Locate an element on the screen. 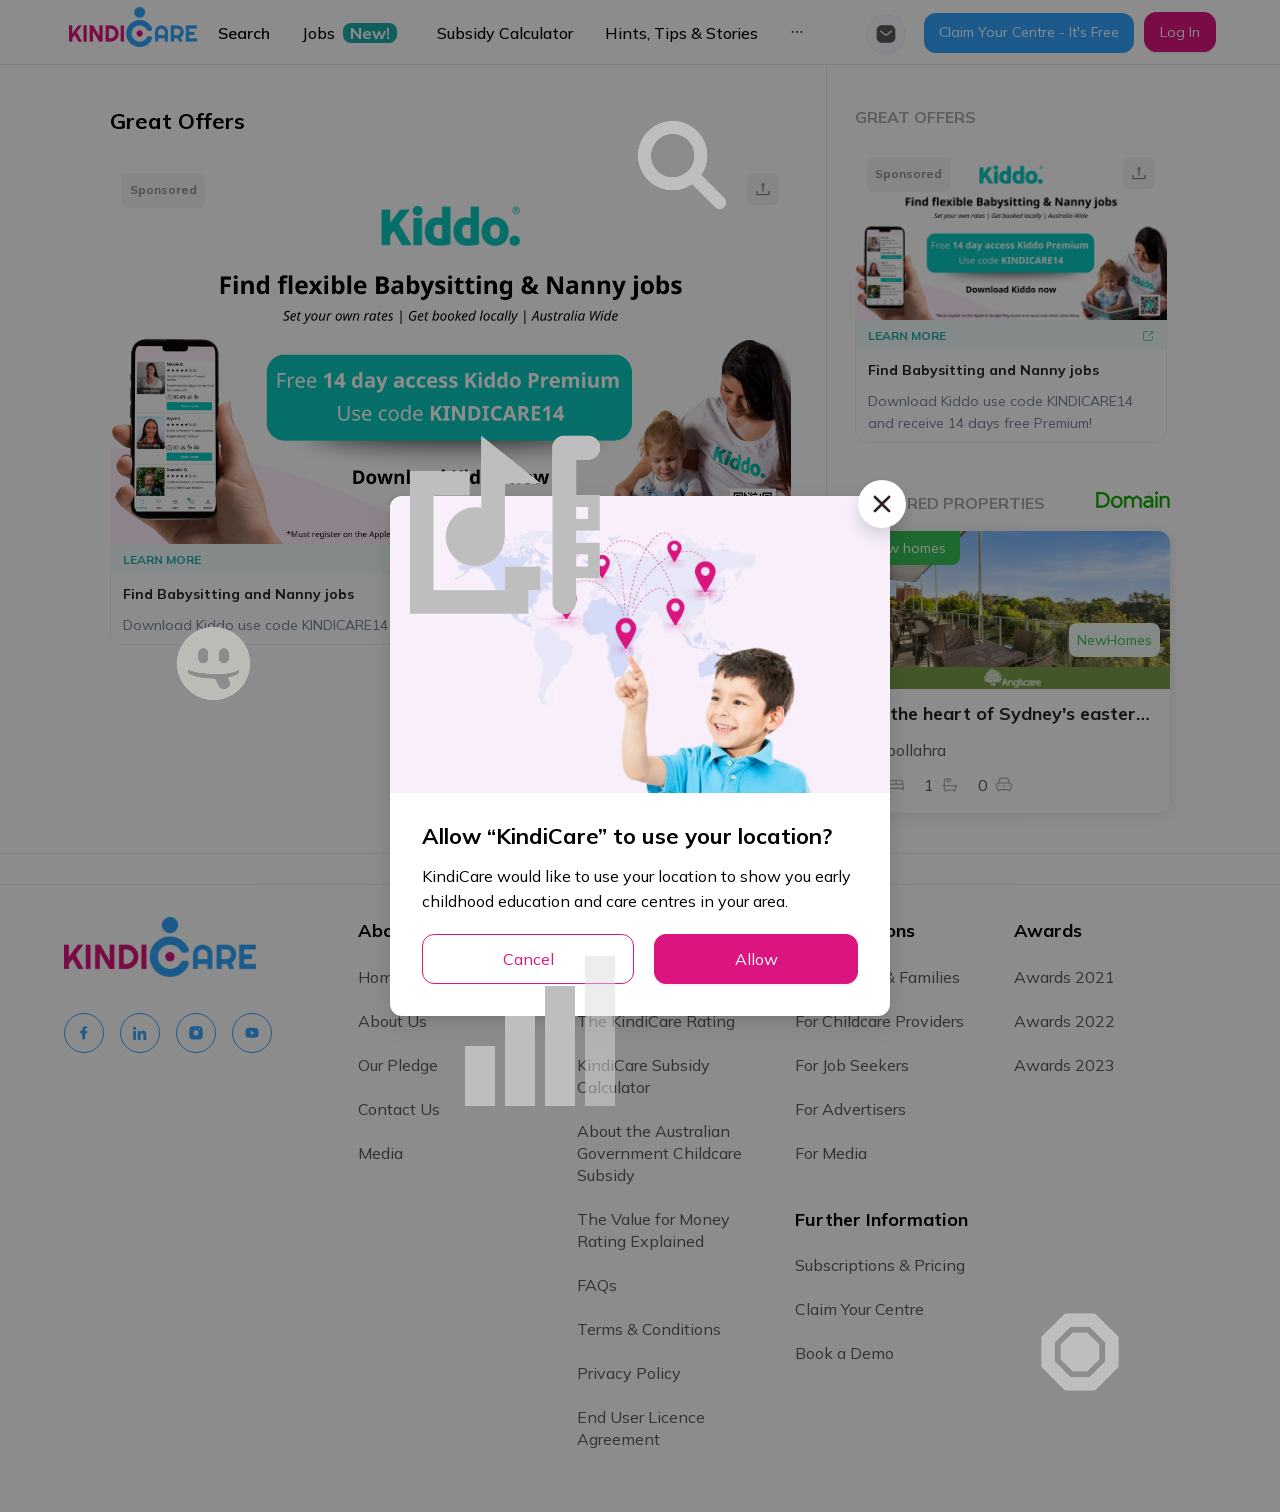 The width and height of the screenshot is (1280, 1512). indicates good cellular signal strength is located at coordinates (545, 1036).